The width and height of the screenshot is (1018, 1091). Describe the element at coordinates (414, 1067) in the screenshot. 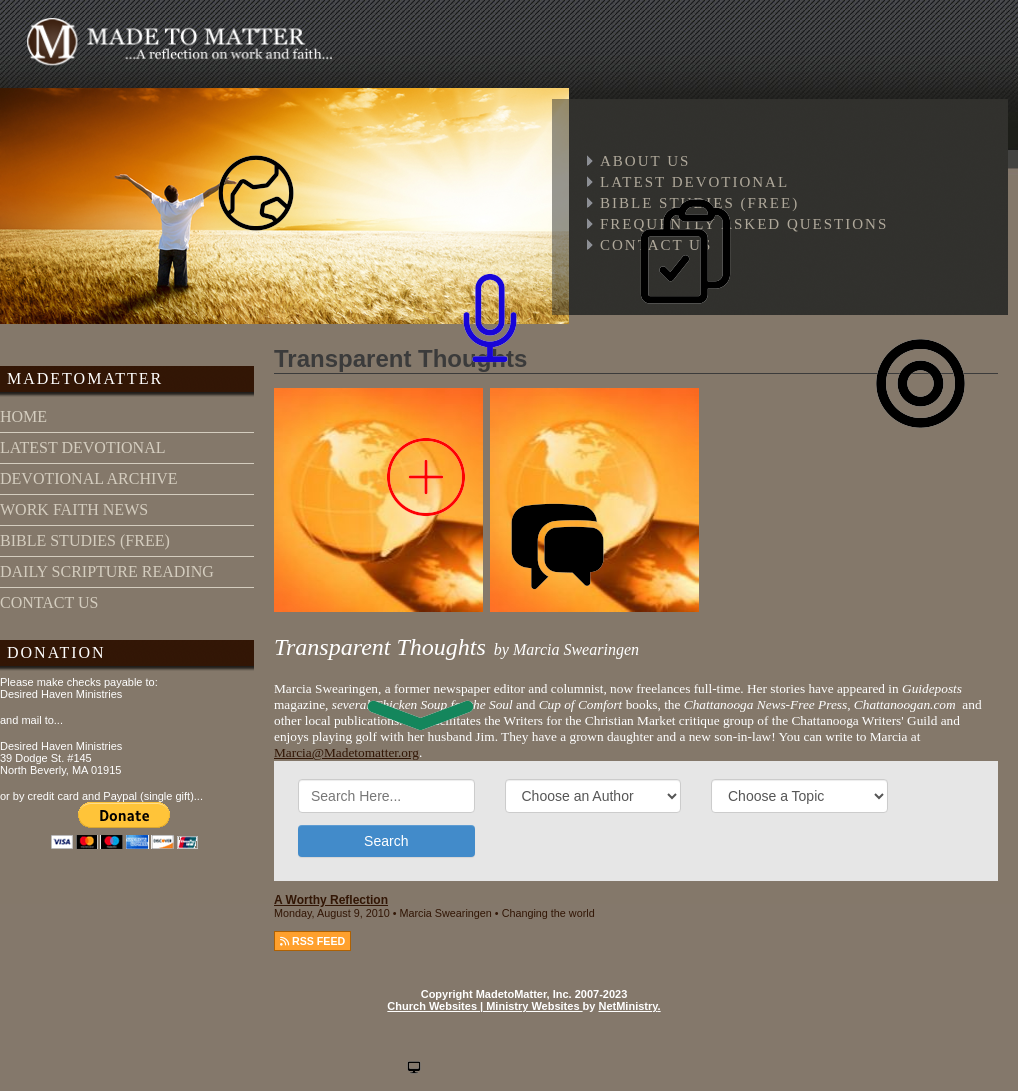

I see `switch to desktop view` at that location.